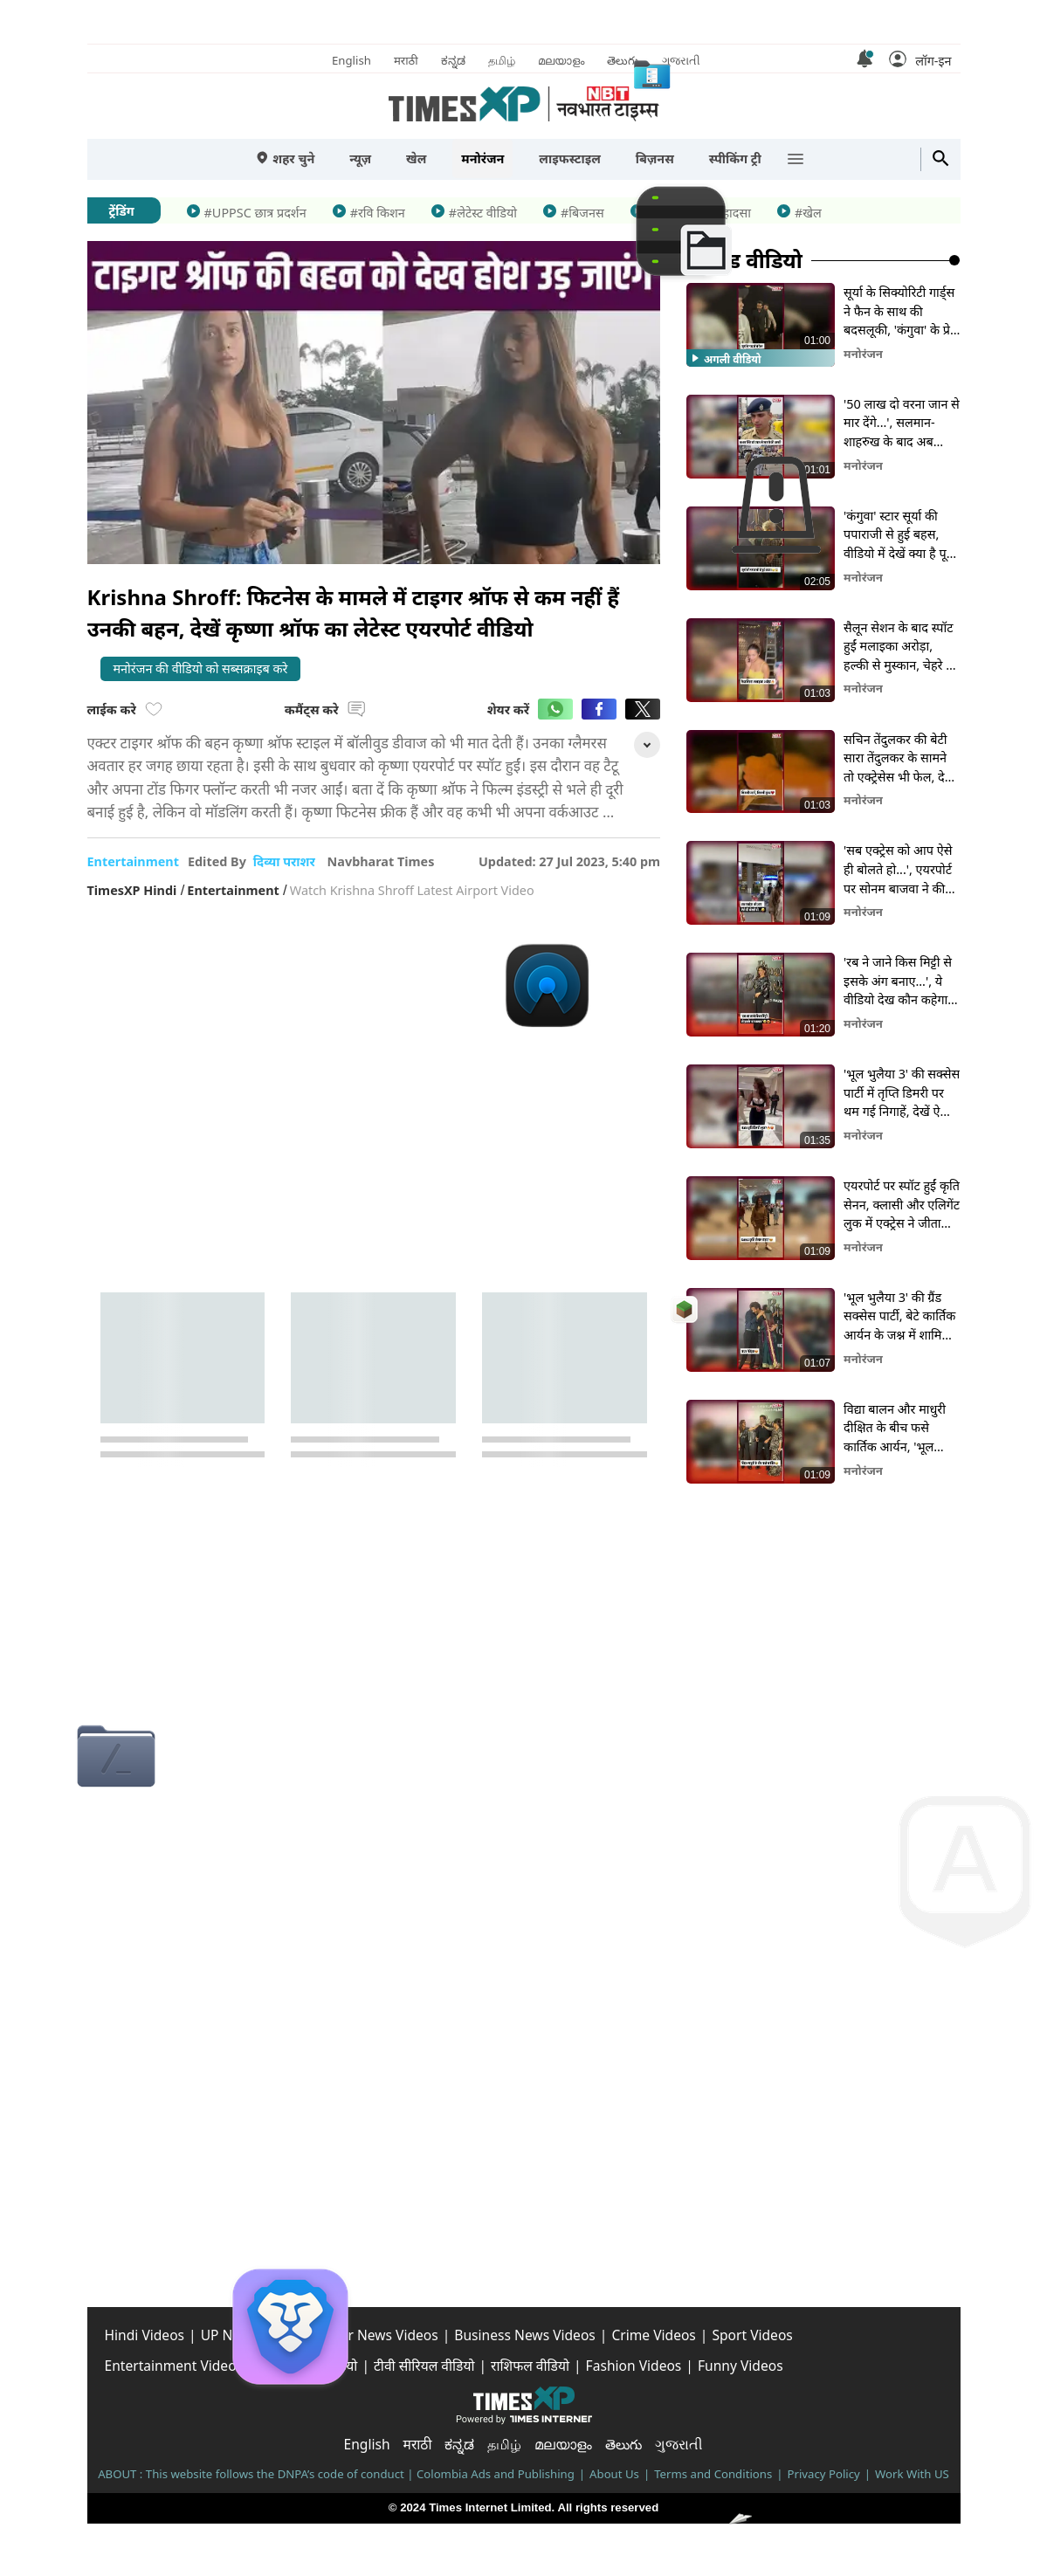  What do you see at coordinates (776, 501) in the screenshot?
I see `indicates a system error or crash report` at bounding box center [776, 501].